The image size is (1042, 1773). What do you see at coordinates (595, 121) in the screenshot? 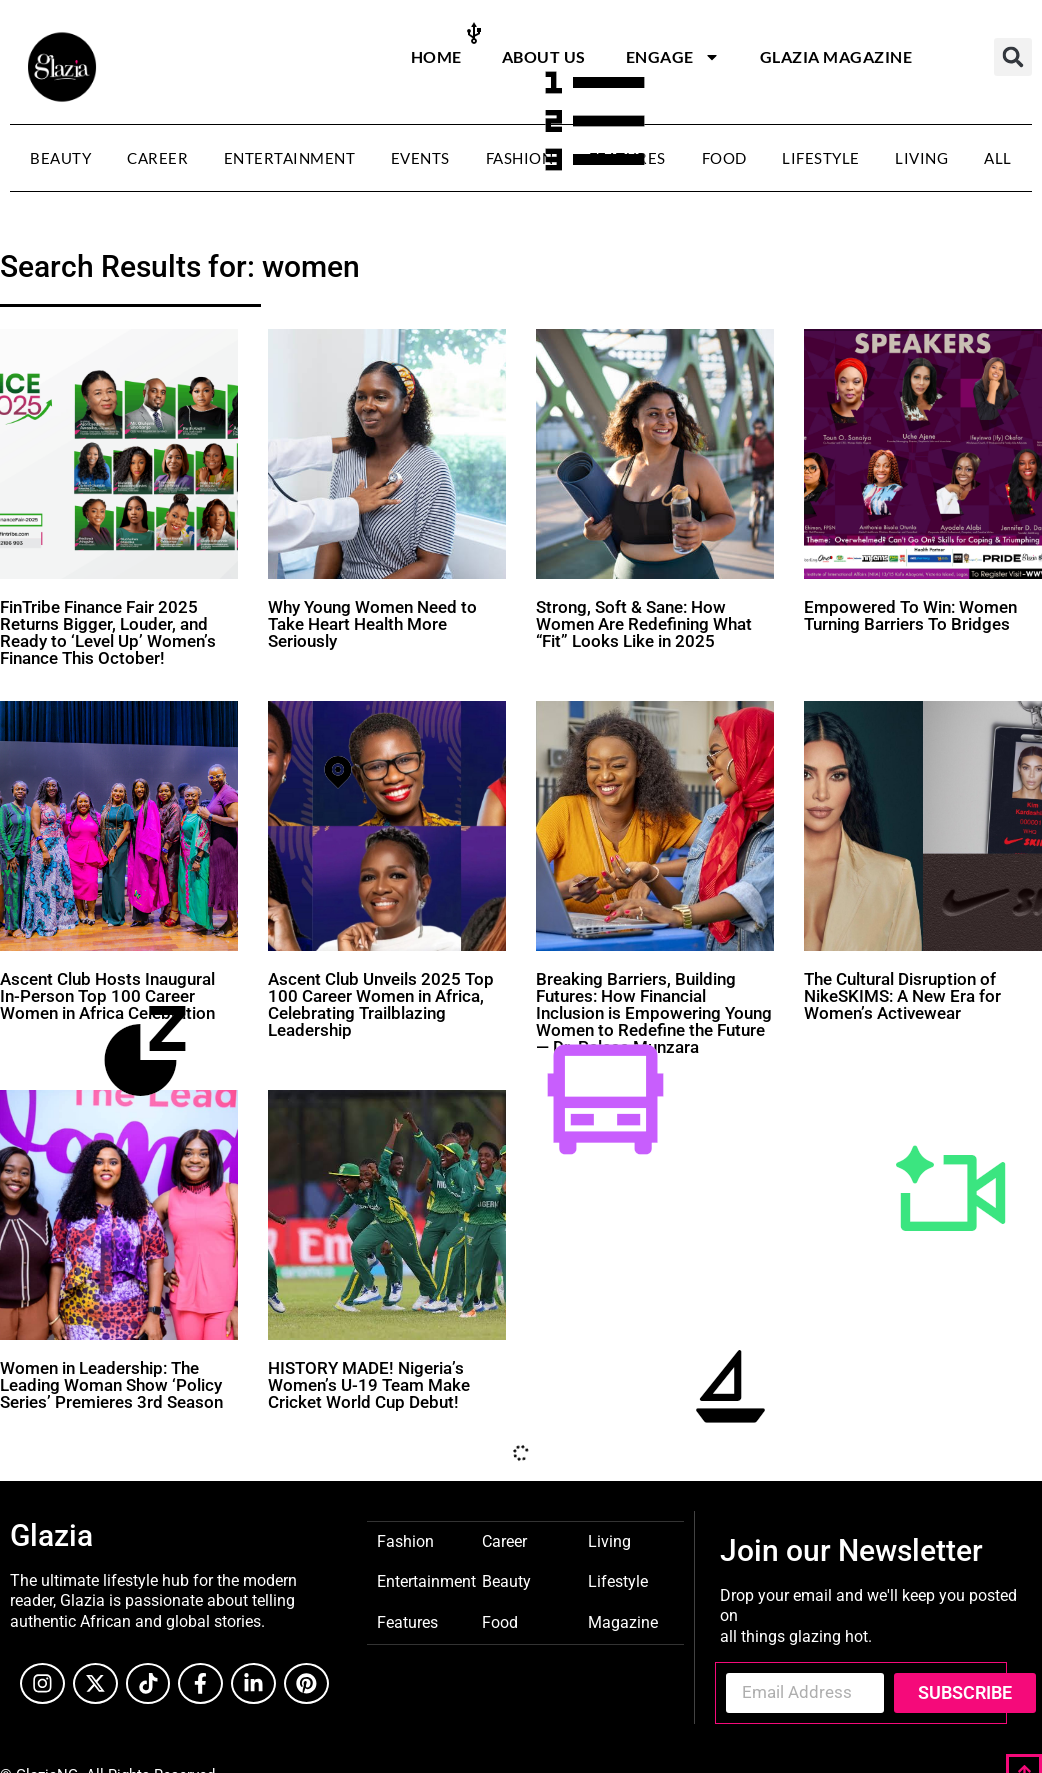
I see `create a numbered list` at bounding box center [595, 121].